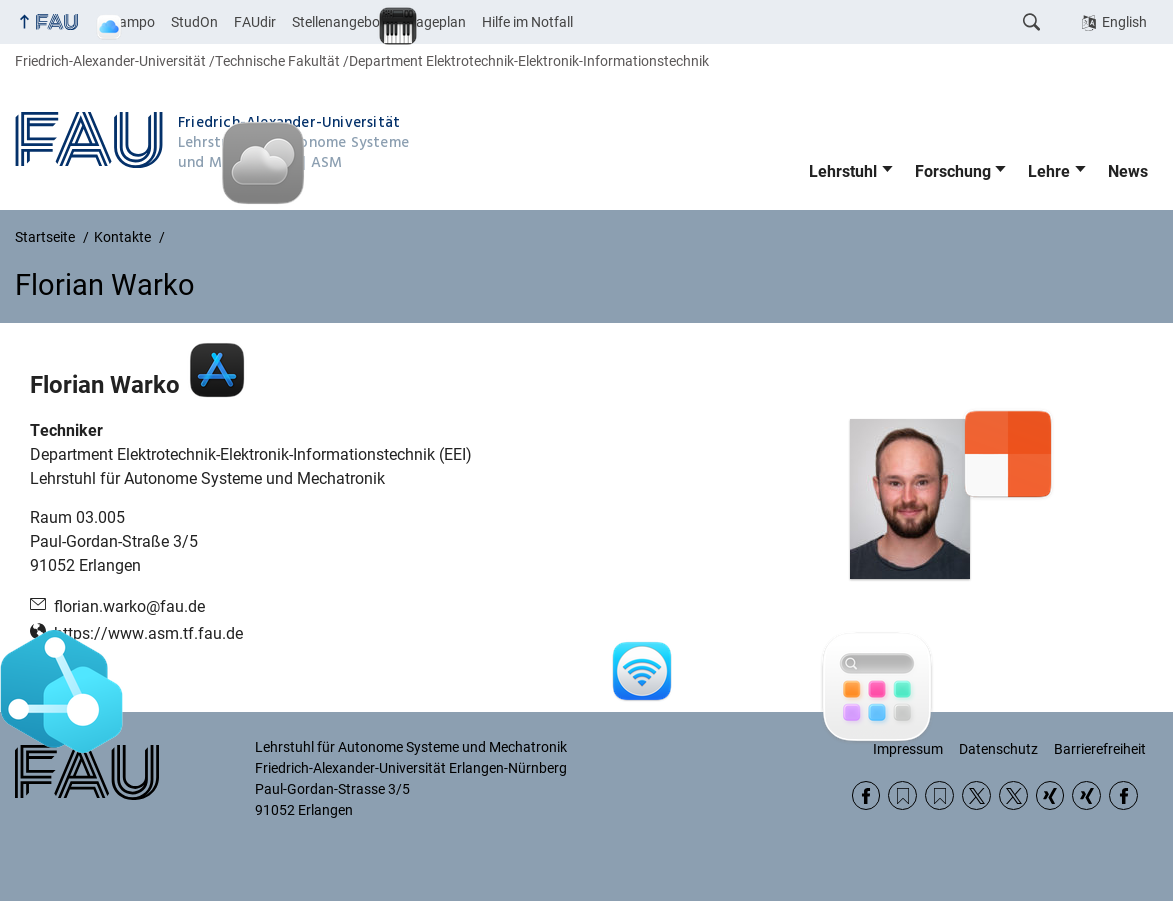  What do you see at coordinates (217, 370) in the screenshot?
I see `open the app store connect or developer tools` at bounding box center [217, 370].